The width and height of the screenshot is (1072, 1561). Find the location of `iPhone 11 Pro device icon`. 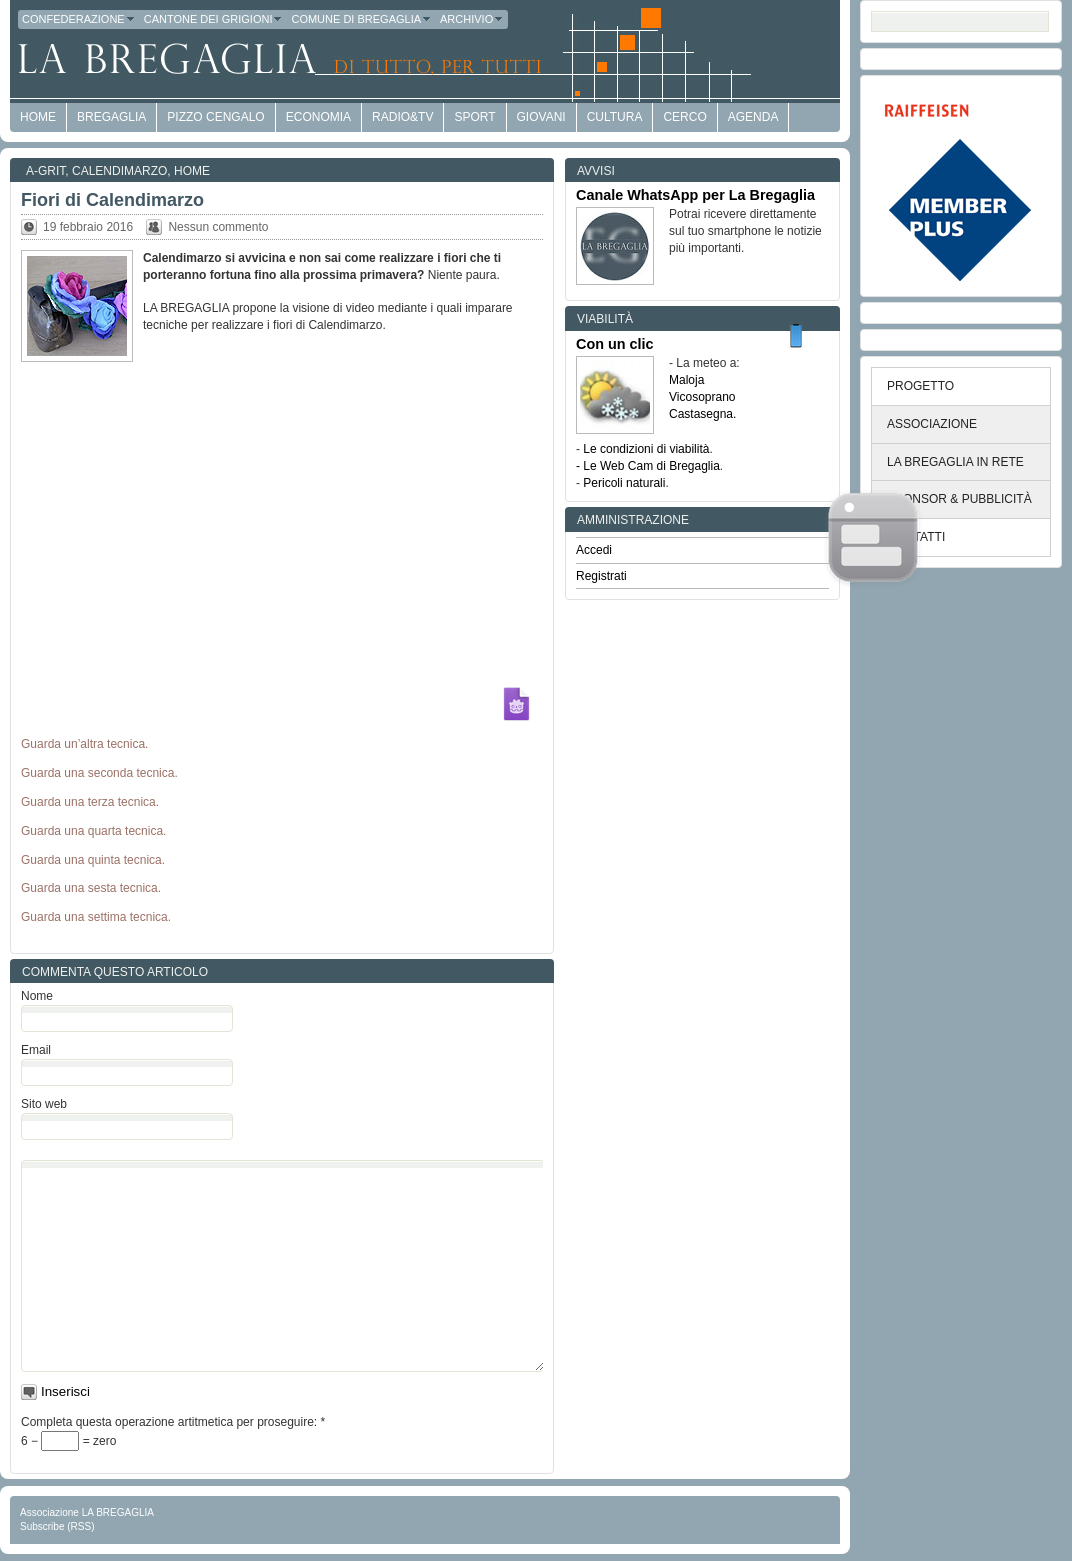

iPhone 11 Pro device icon is located at coordinates (796, 336).